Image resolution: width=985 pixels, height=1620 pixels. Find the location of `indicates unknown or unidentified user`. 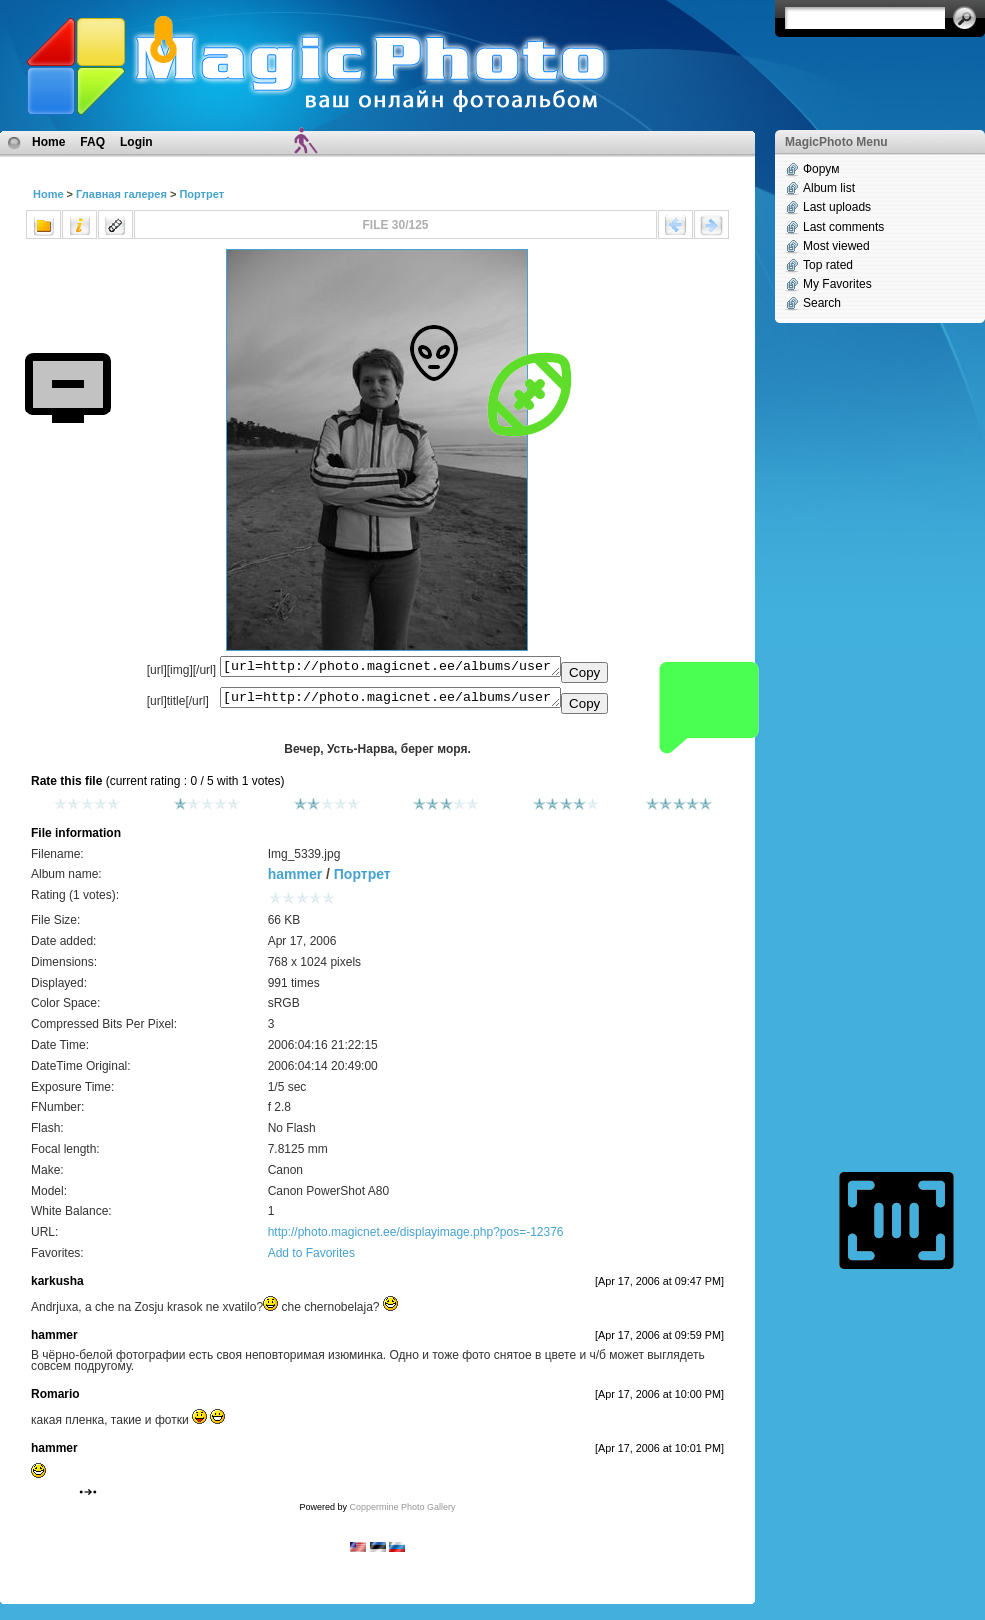

indicates unknown or unidentified user is located at coordinates (434, 353).